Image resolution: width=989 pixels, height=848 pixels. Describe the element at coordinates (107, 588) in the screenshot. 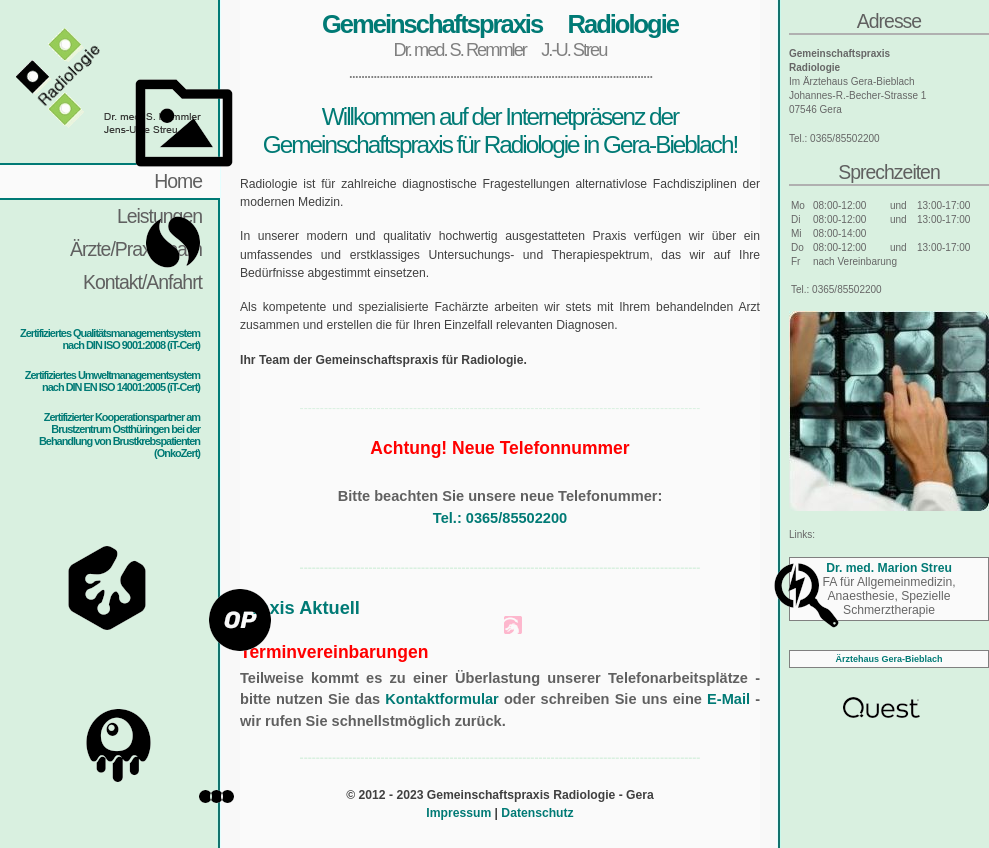

I see `link to Treehouse learning platform` at that location.